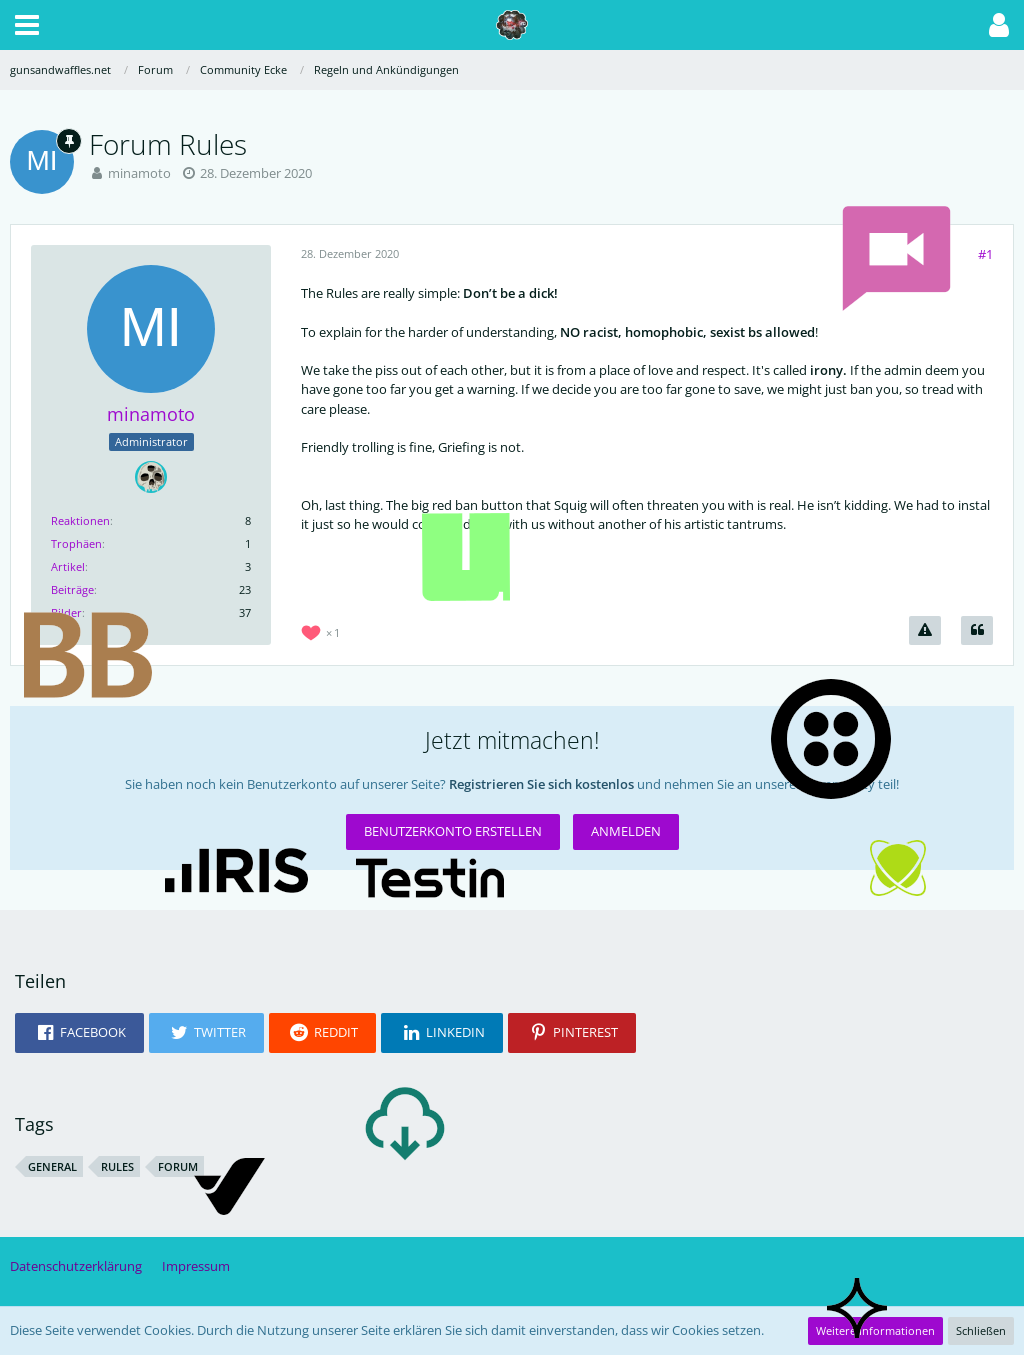 The image size is (1024, 1355). Describe the element at coordinates (466, 557) in the screenshot. I see `uv python package manager logo` at that location.